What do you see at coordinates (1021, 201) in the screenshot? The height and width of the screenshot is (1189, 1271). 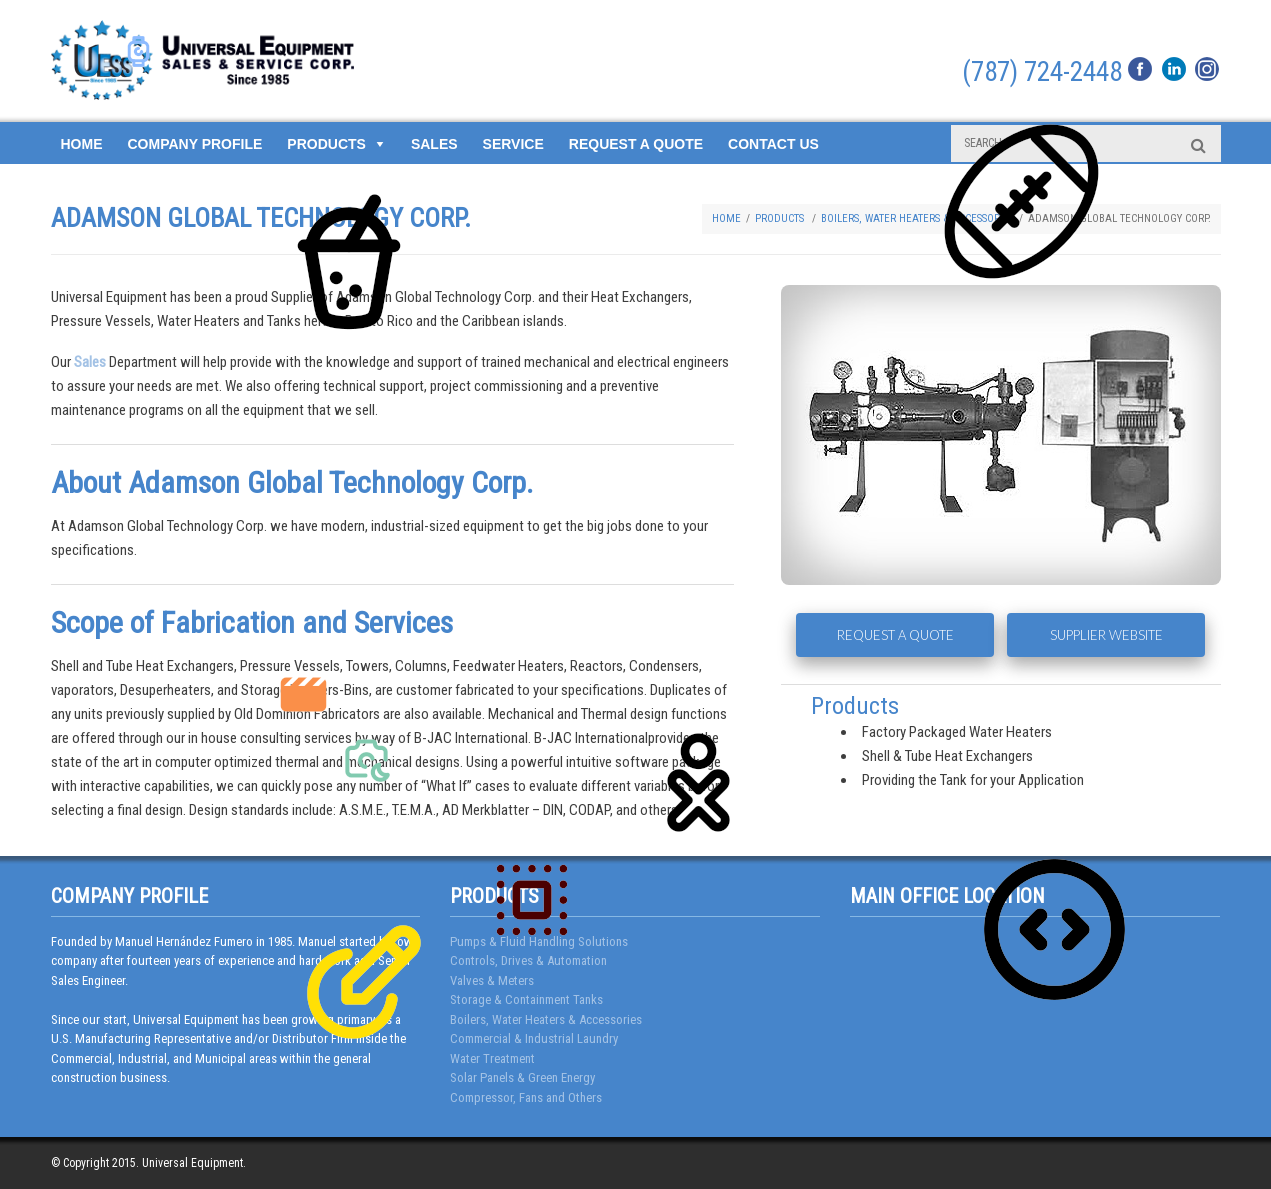 I see `view sports scores or updates` at bounding box center [1021, 201].